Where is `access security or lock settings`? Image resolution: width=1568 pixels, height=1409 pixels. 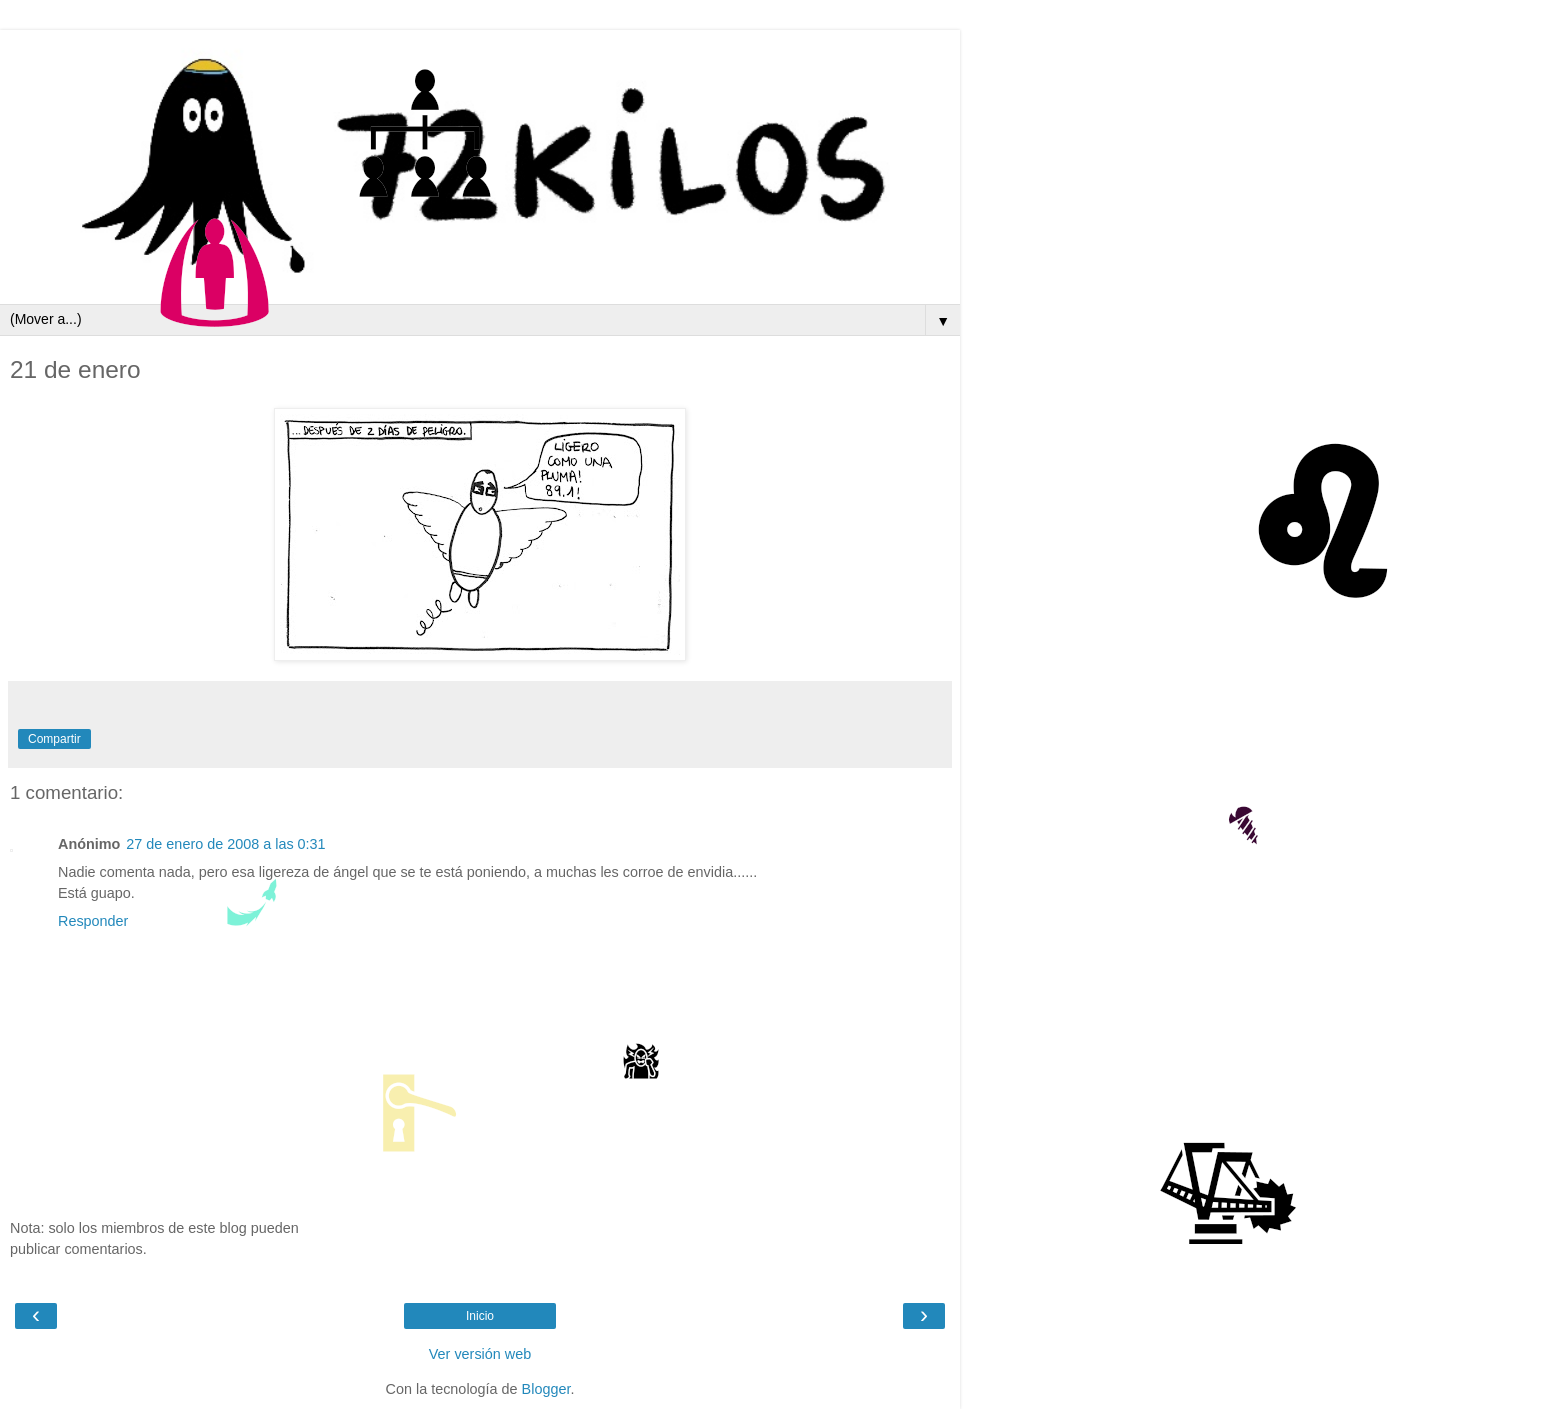 access security or lock settings is located at coordinates (416, 1113).